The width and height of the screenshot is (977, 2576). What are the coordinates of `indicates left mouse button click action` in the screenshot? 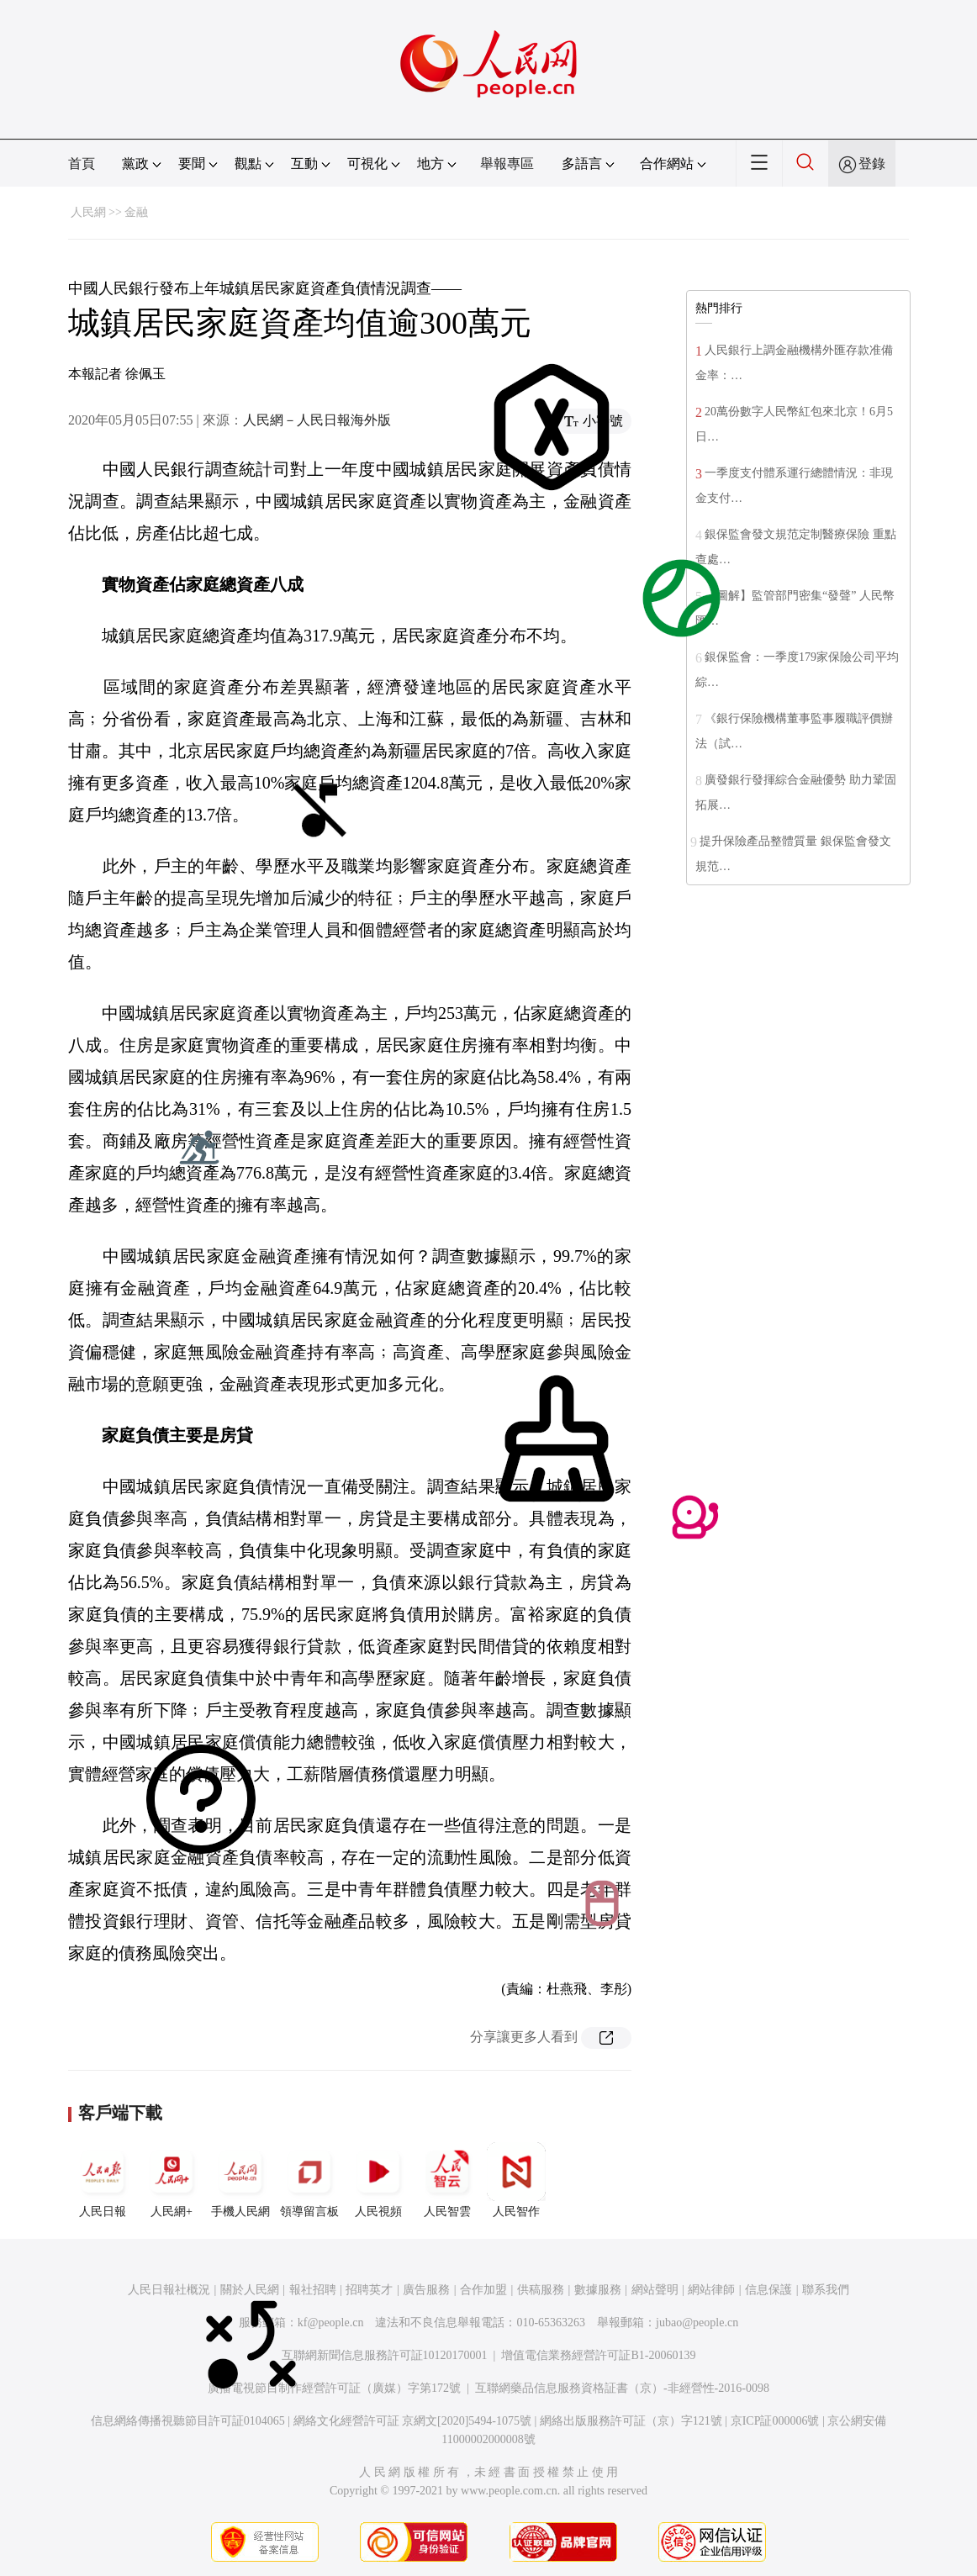 It's located at (602, 1903).